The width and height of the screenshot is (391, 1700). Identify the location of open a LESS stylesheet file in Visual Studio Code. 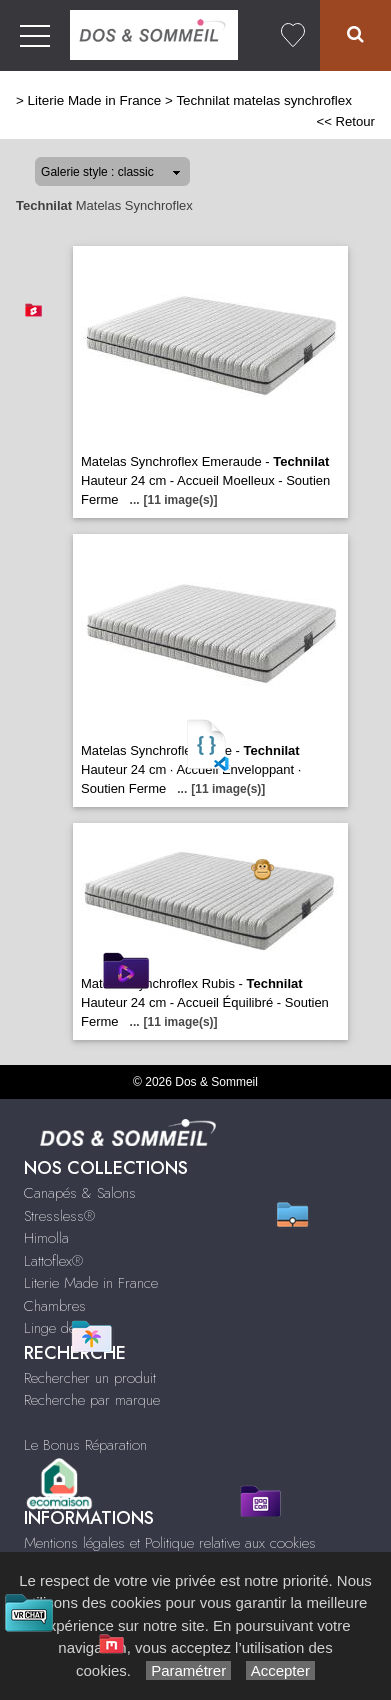
(206, 745).